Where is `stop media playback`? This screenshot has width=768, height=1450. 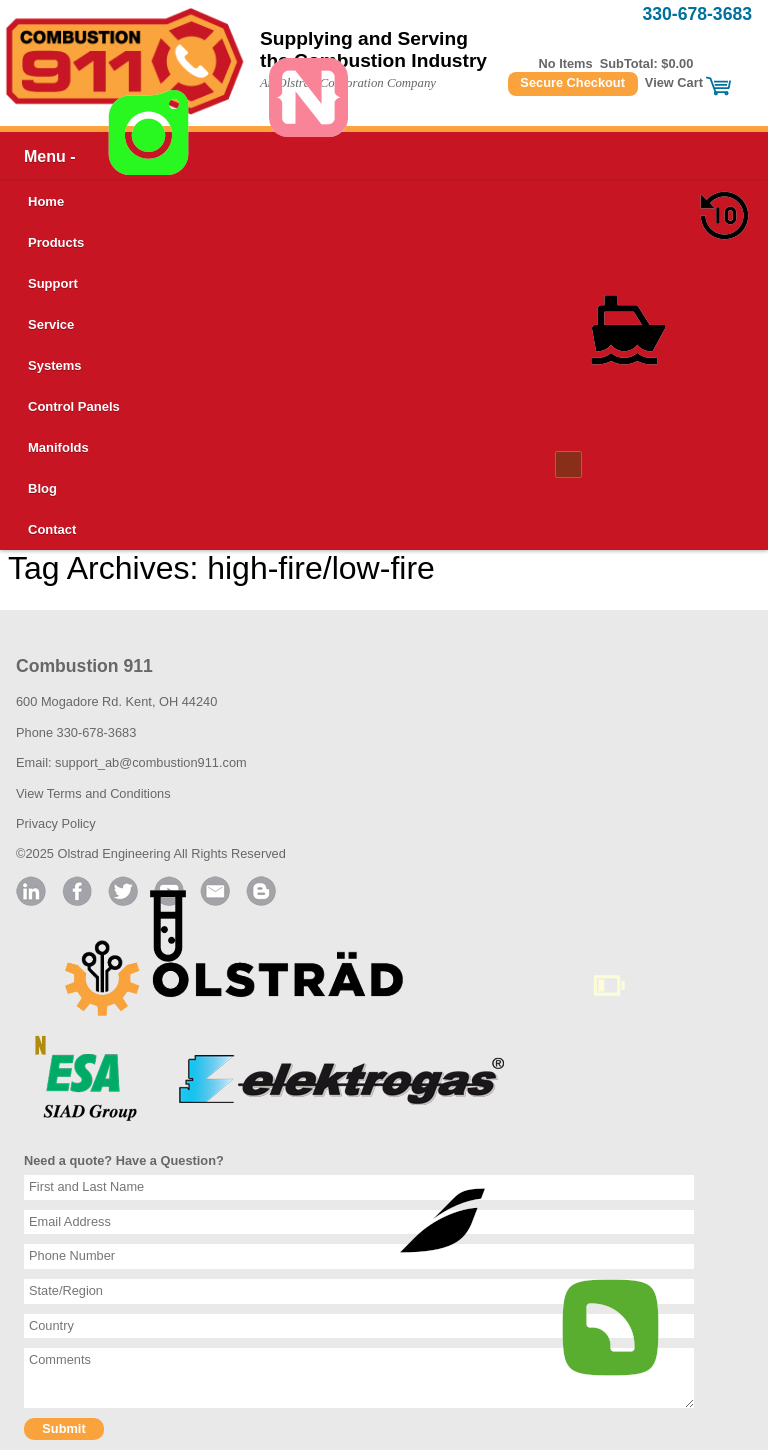
stop media playback is located at coordinates (568, 464).